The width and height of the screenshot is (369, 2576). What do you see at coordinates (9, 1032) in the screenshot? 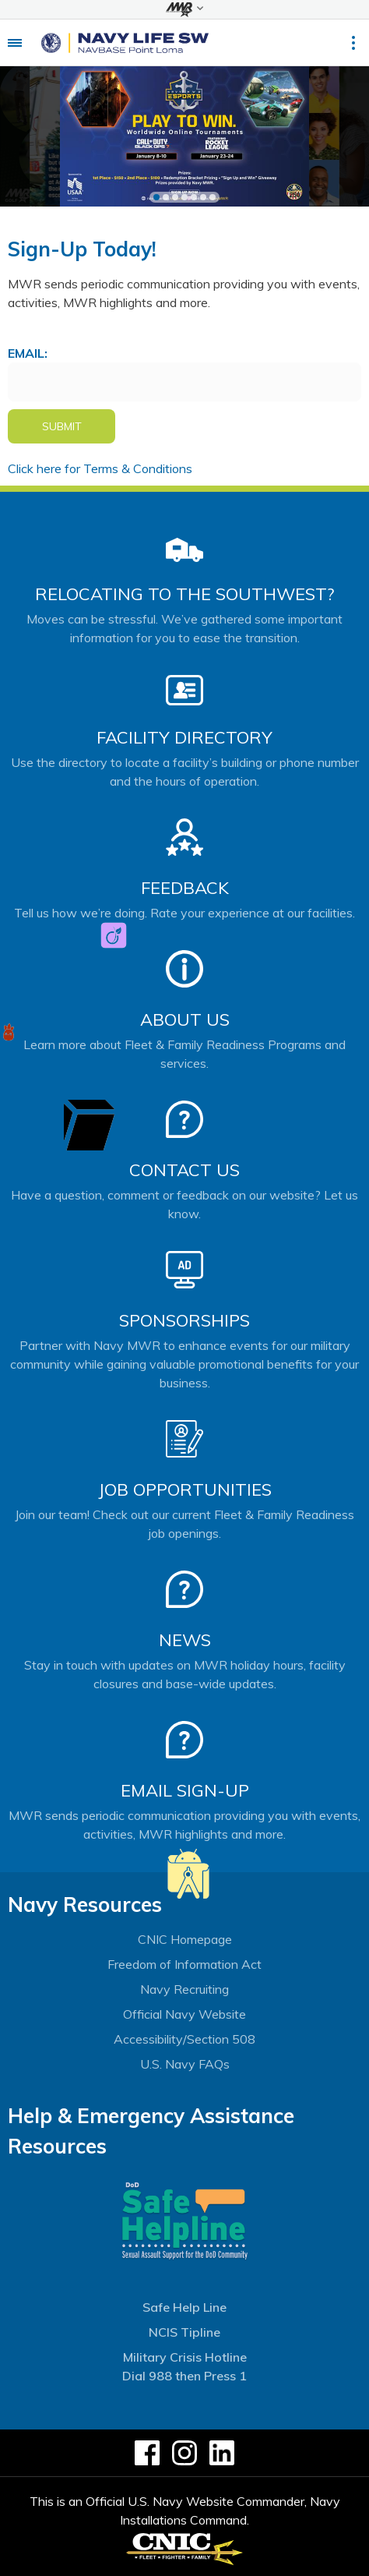
I see `pinia state management library logo` at bounding box center [9, 1032].